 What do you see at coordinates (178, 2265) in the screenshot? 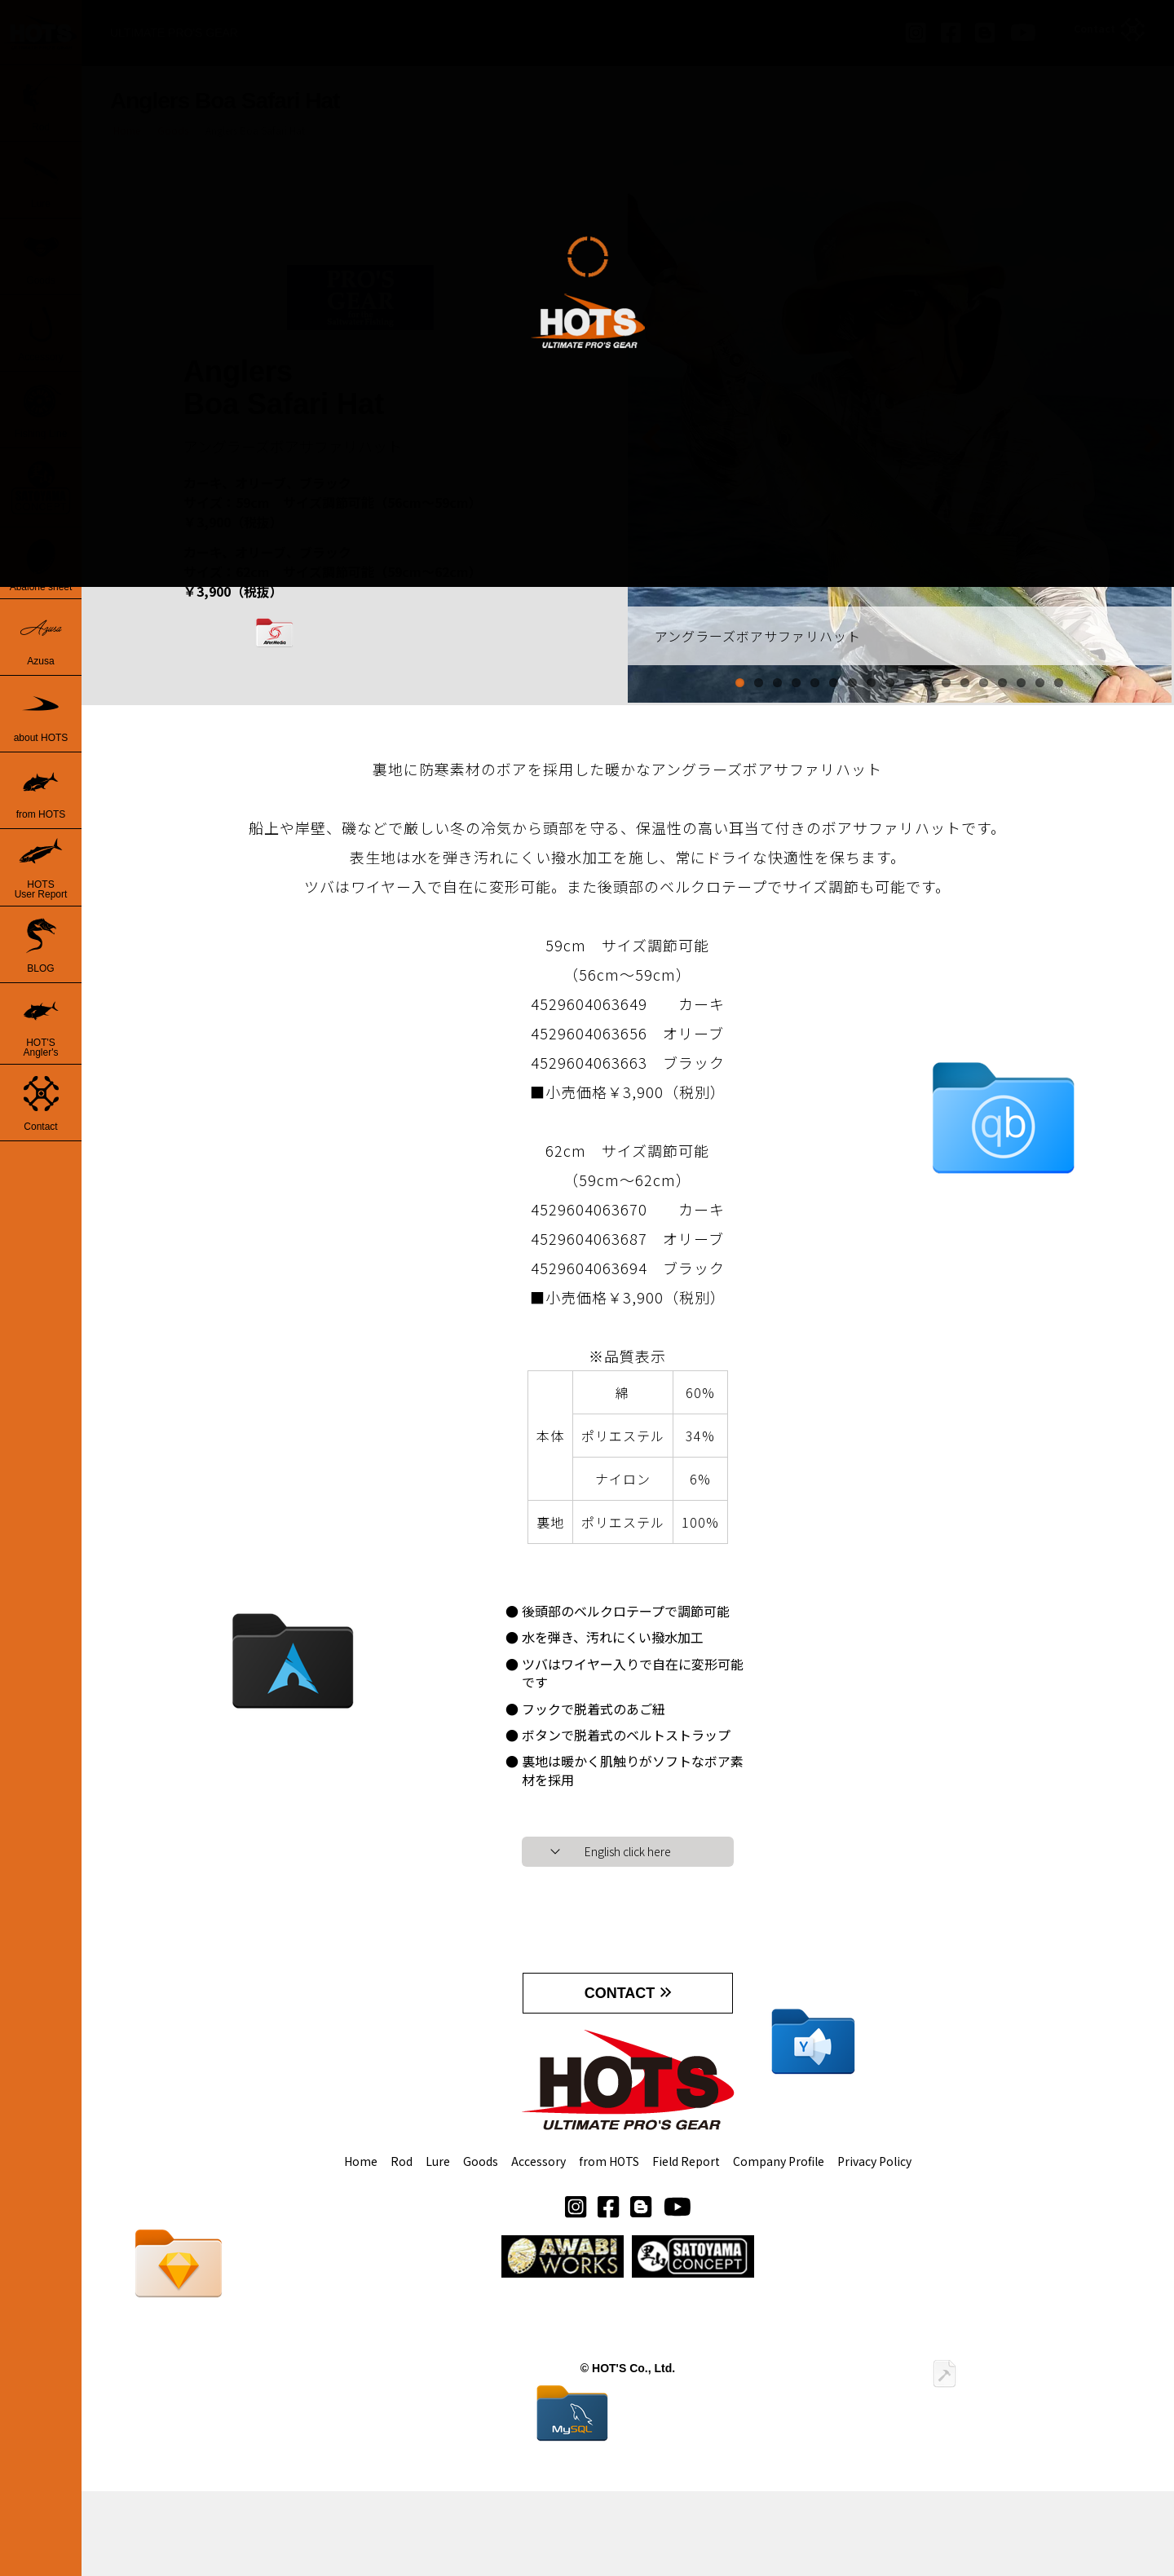
I see `open folder containing Sketch design files` at bounding box center [178, 2265].